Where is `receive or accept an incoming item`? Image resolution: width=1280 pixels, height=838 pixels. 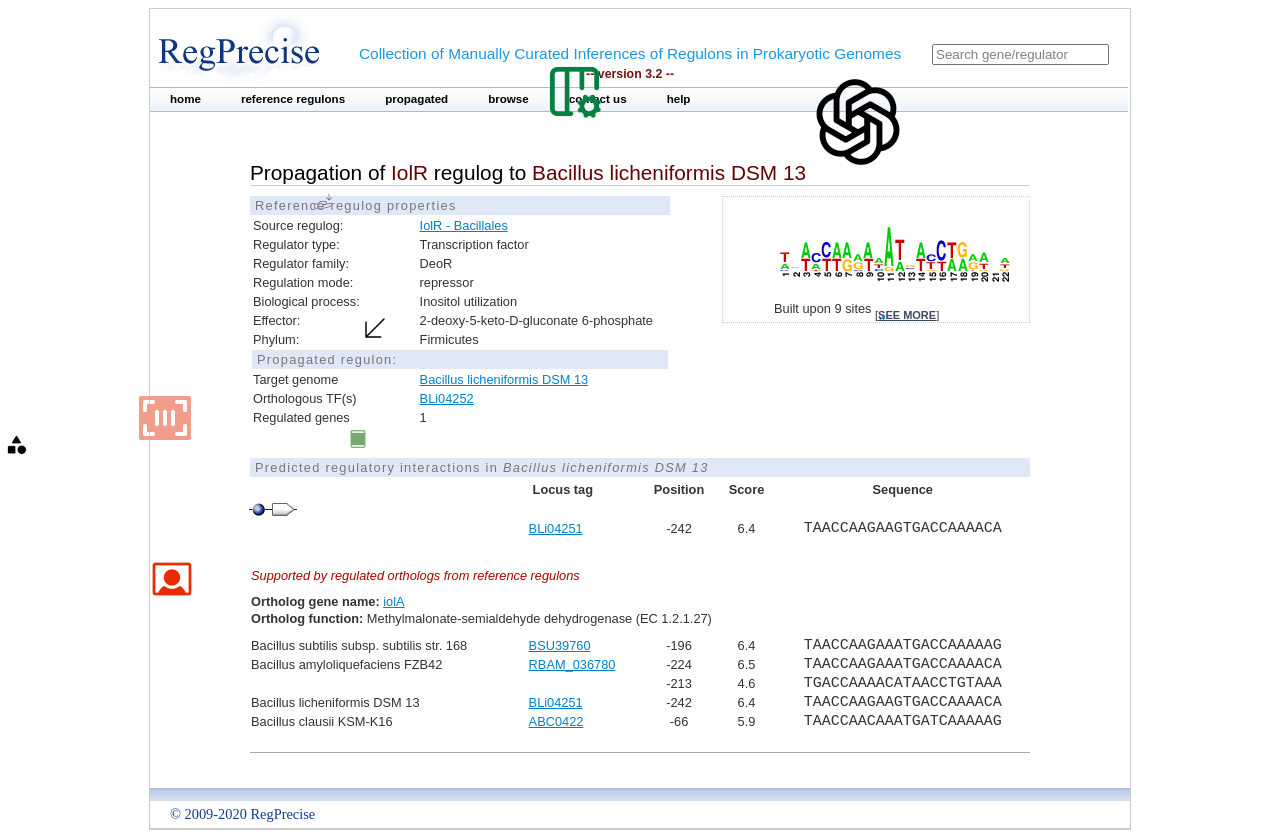
receive or accept an incoming item is located at coordinates (324, 202).